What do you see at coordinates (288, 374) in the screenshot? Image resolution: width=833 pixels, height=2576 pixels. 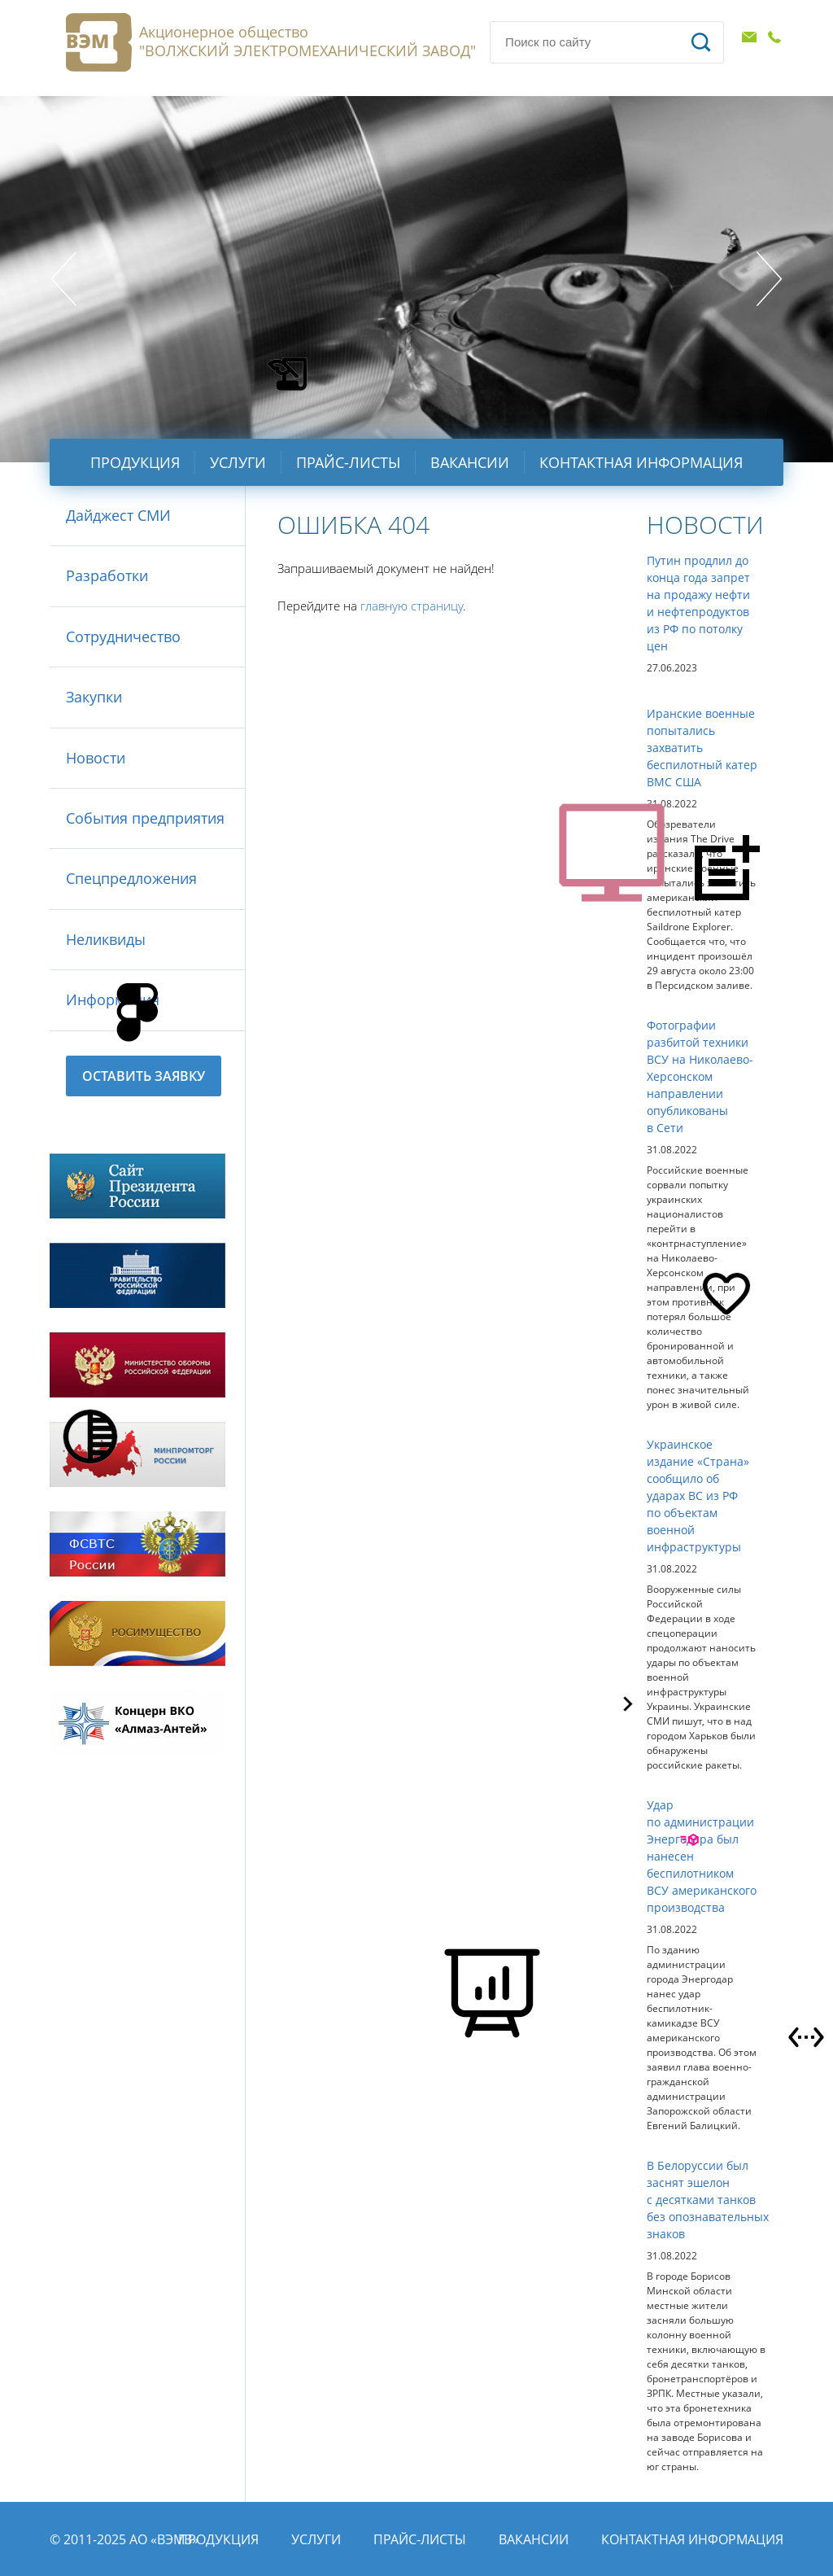 I see `view document history or revisions` at bounding box center [288, 374].